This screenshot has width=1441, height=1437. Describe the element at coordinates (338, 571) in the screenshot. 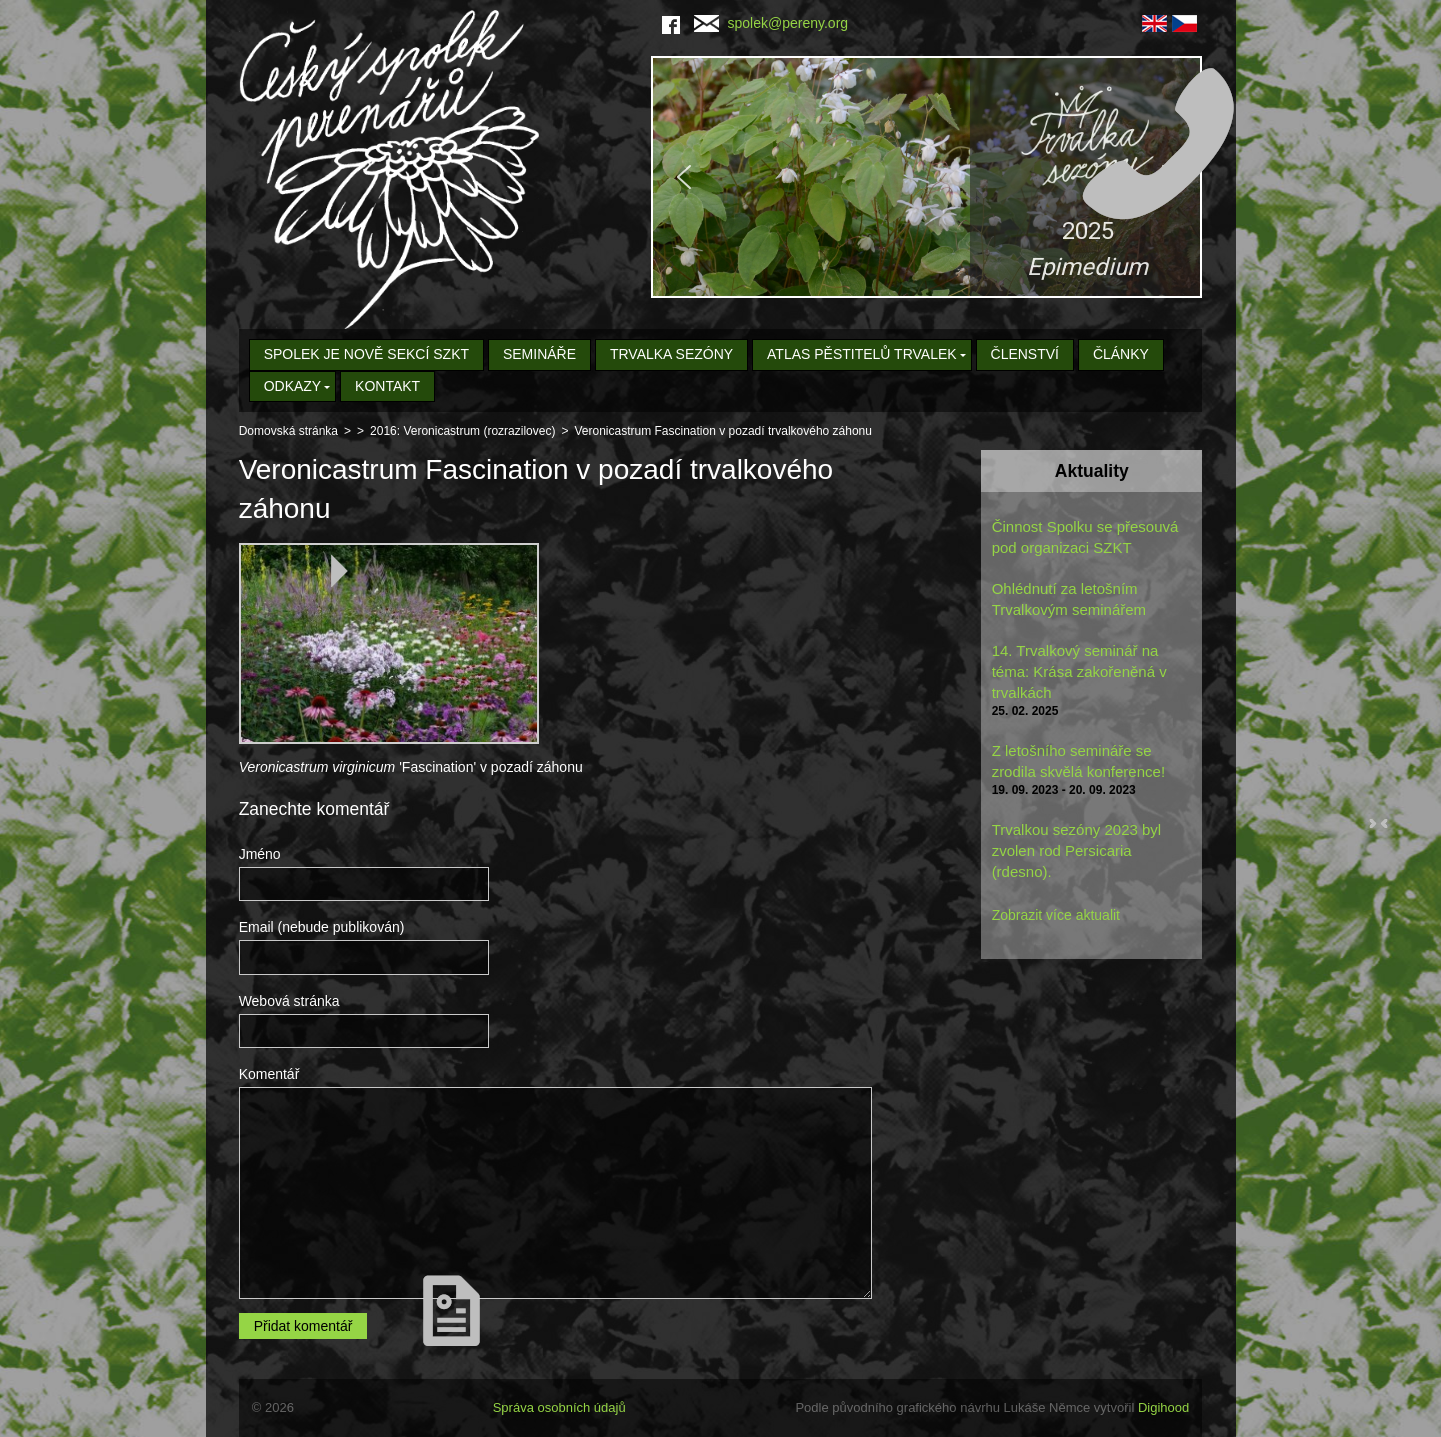

I see `navigate to the next item or page` at that location.